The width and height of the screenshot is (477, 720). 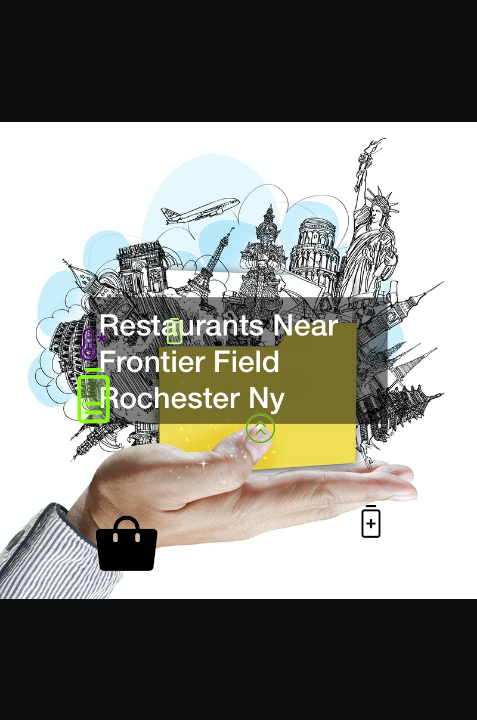 What do you see at coordinates (174, 331) in the screenshot?
I see `indicates device is currently charging` at bounding box center [174, 331].